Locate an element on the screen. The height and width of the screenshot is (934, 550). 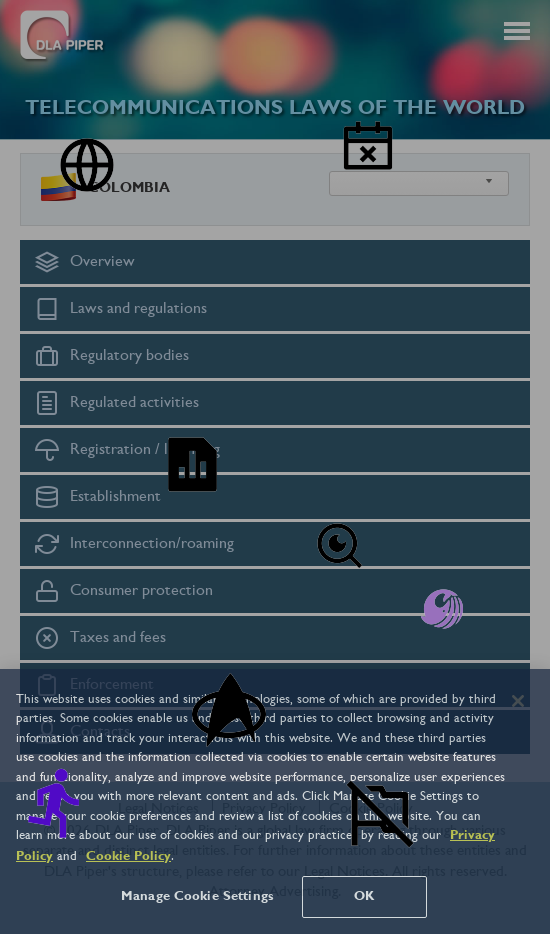
sonar brand logo is located at coordinates (442, 609).